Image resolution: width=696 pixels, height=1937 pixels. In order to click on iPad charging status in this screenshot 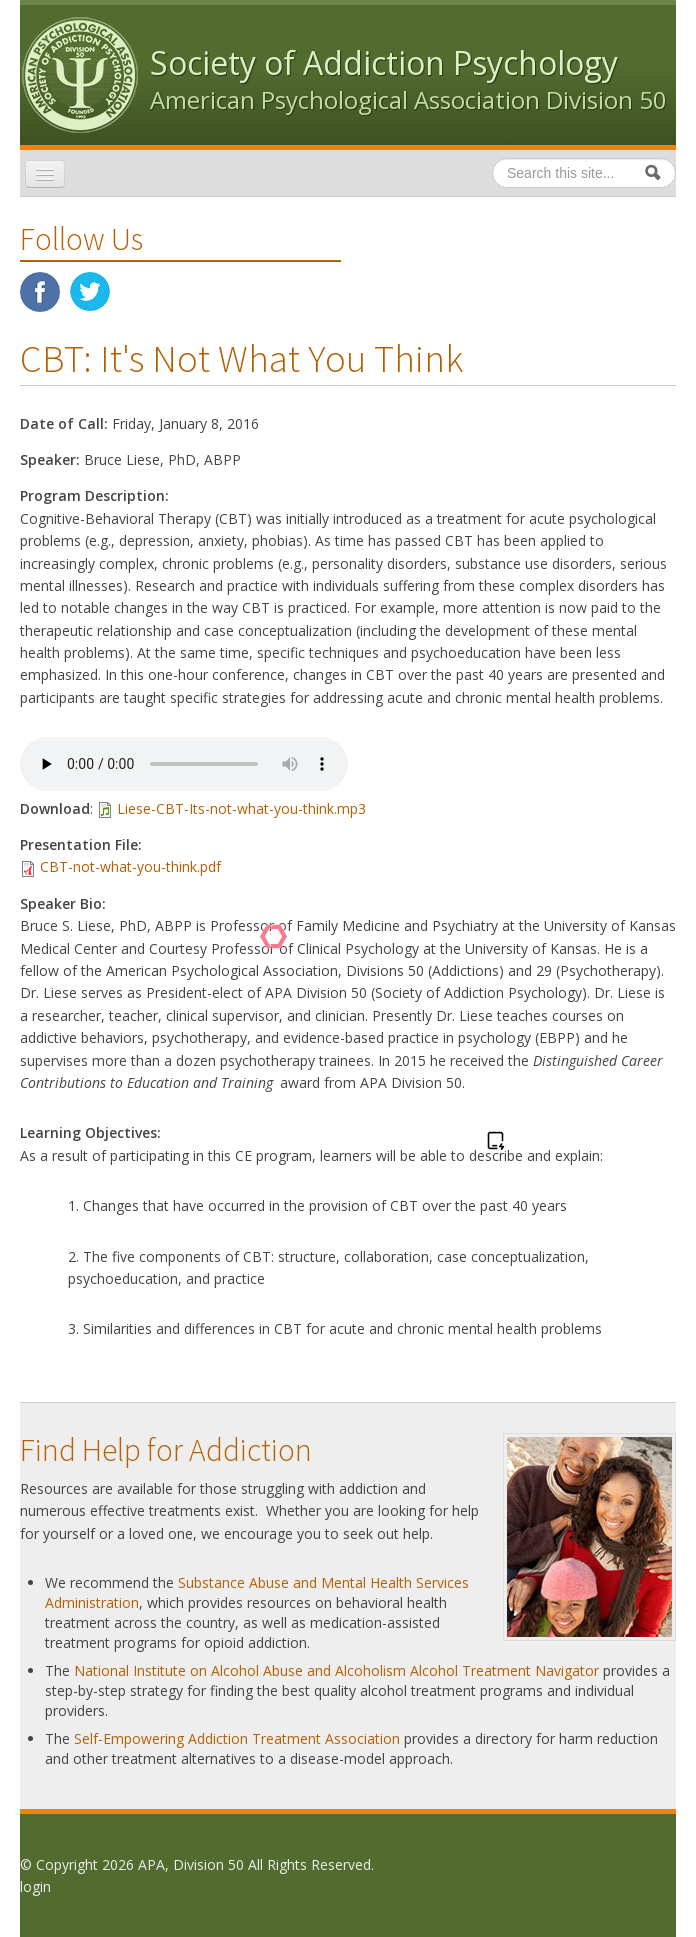, I will do `click(495, 1140)`.